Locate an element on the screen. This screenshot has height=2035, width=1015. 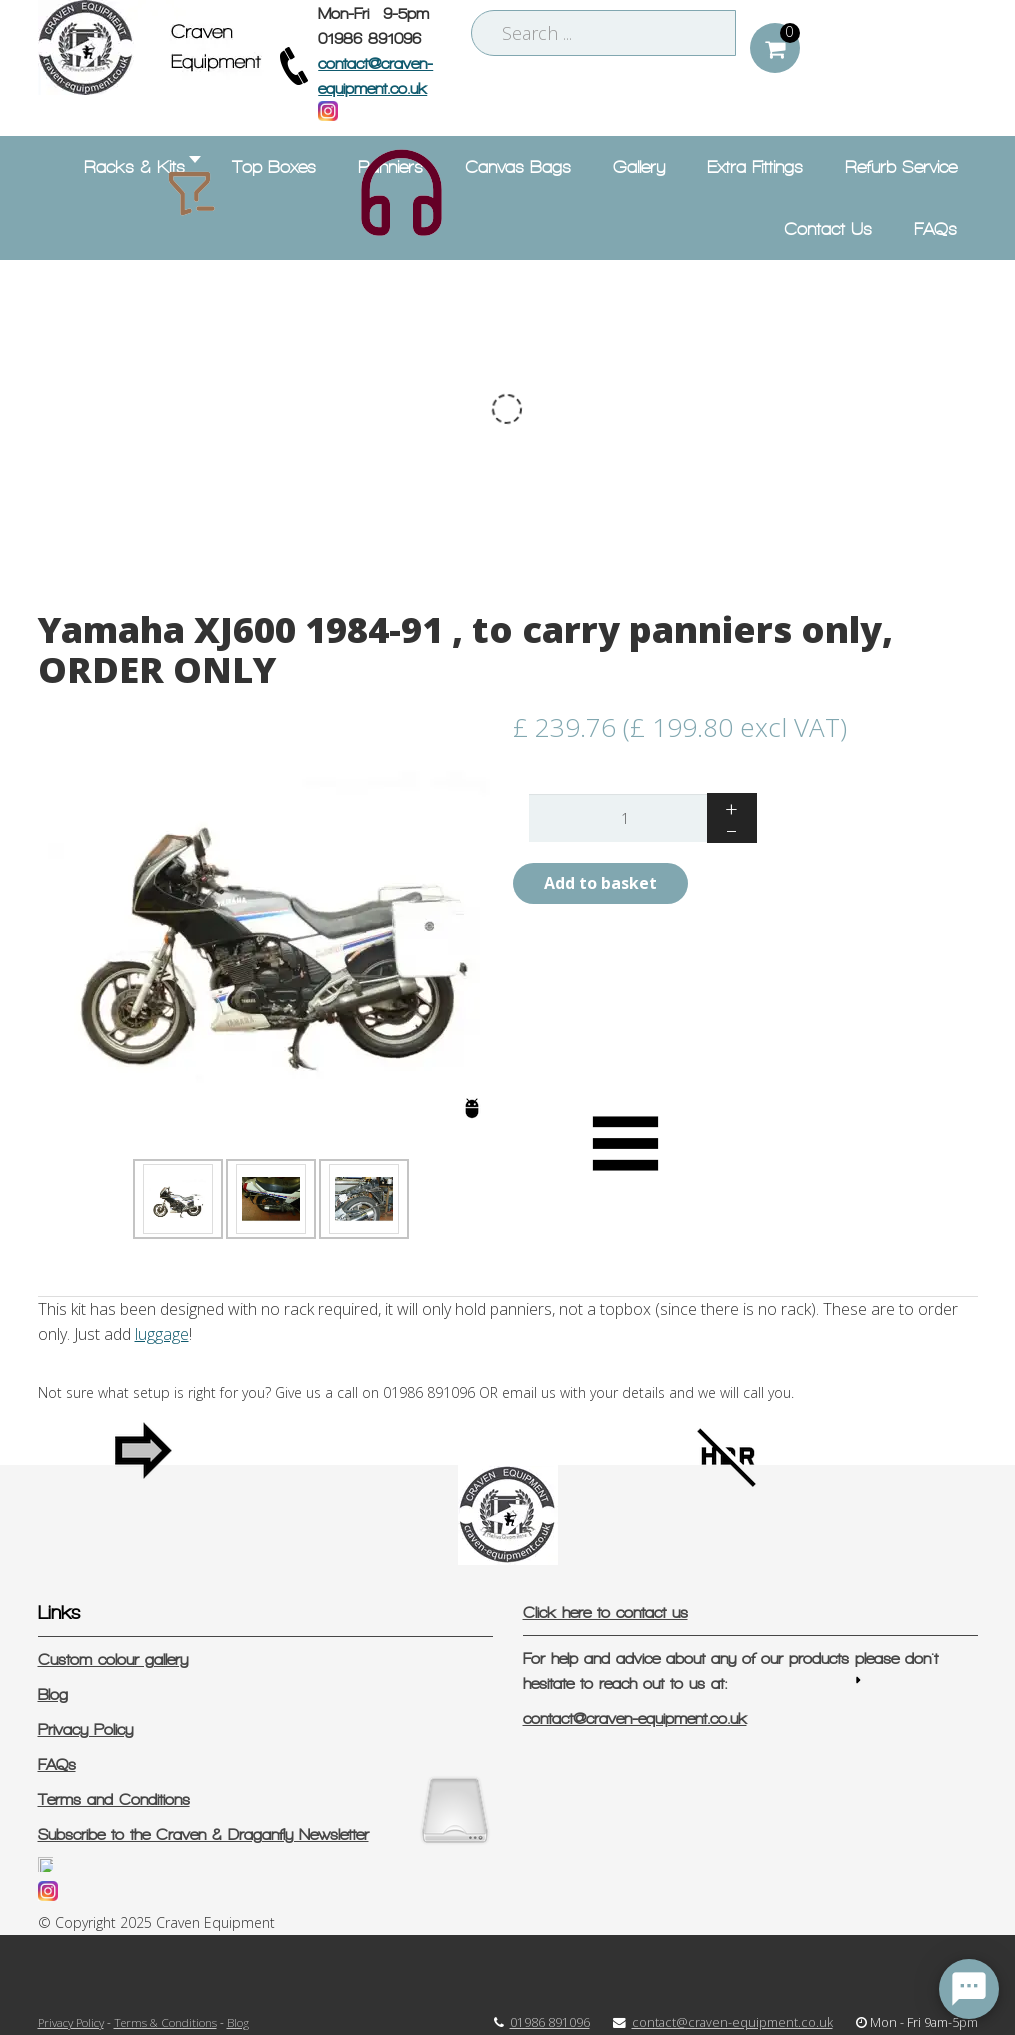
open navigation menu is located at coordinates (625, 1143).